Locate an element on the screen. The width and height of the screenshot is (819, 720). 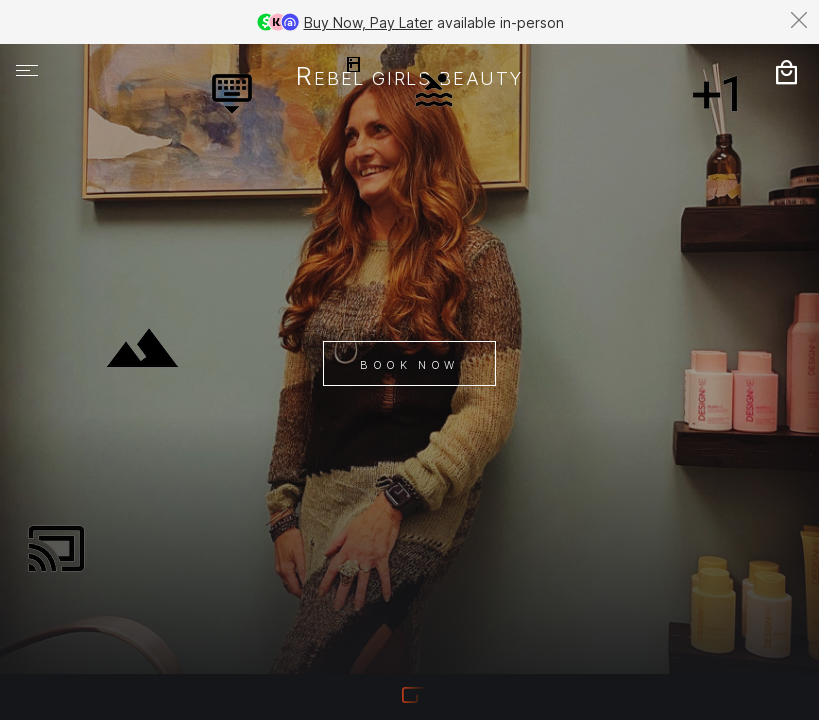
access kitchen or food-related settings is located at coordinates (353, 64).